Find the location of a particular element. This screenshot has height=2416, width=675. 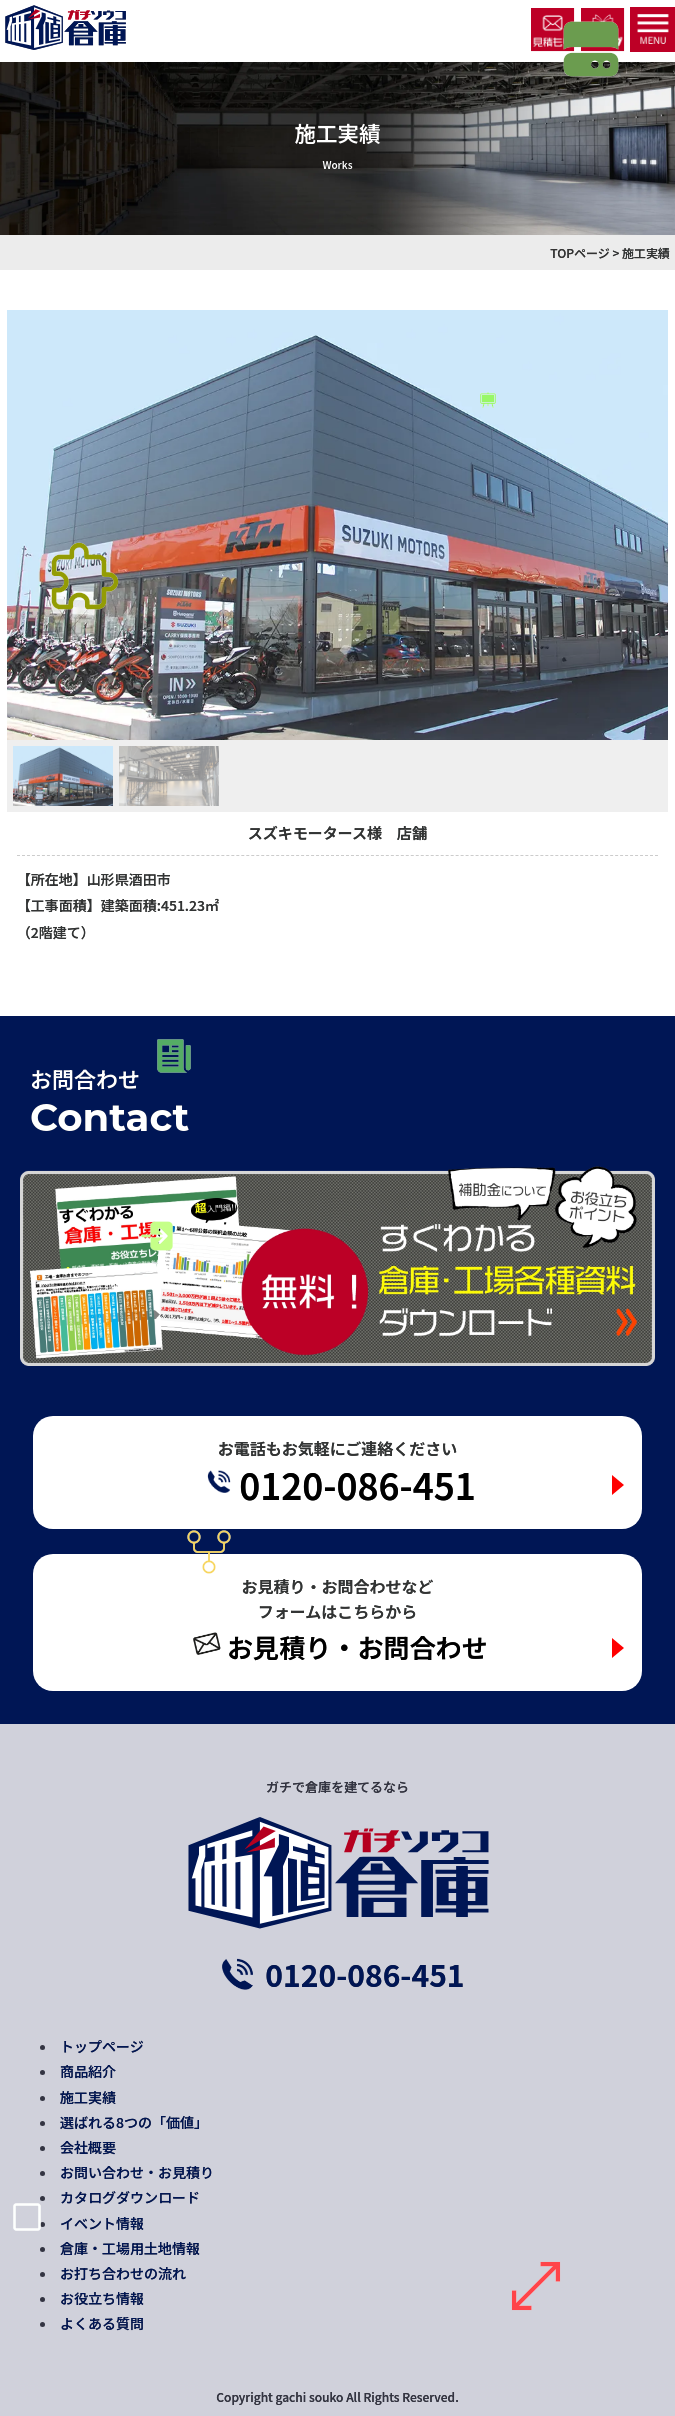

resize a window or element is located at coordinates (536, 2286).